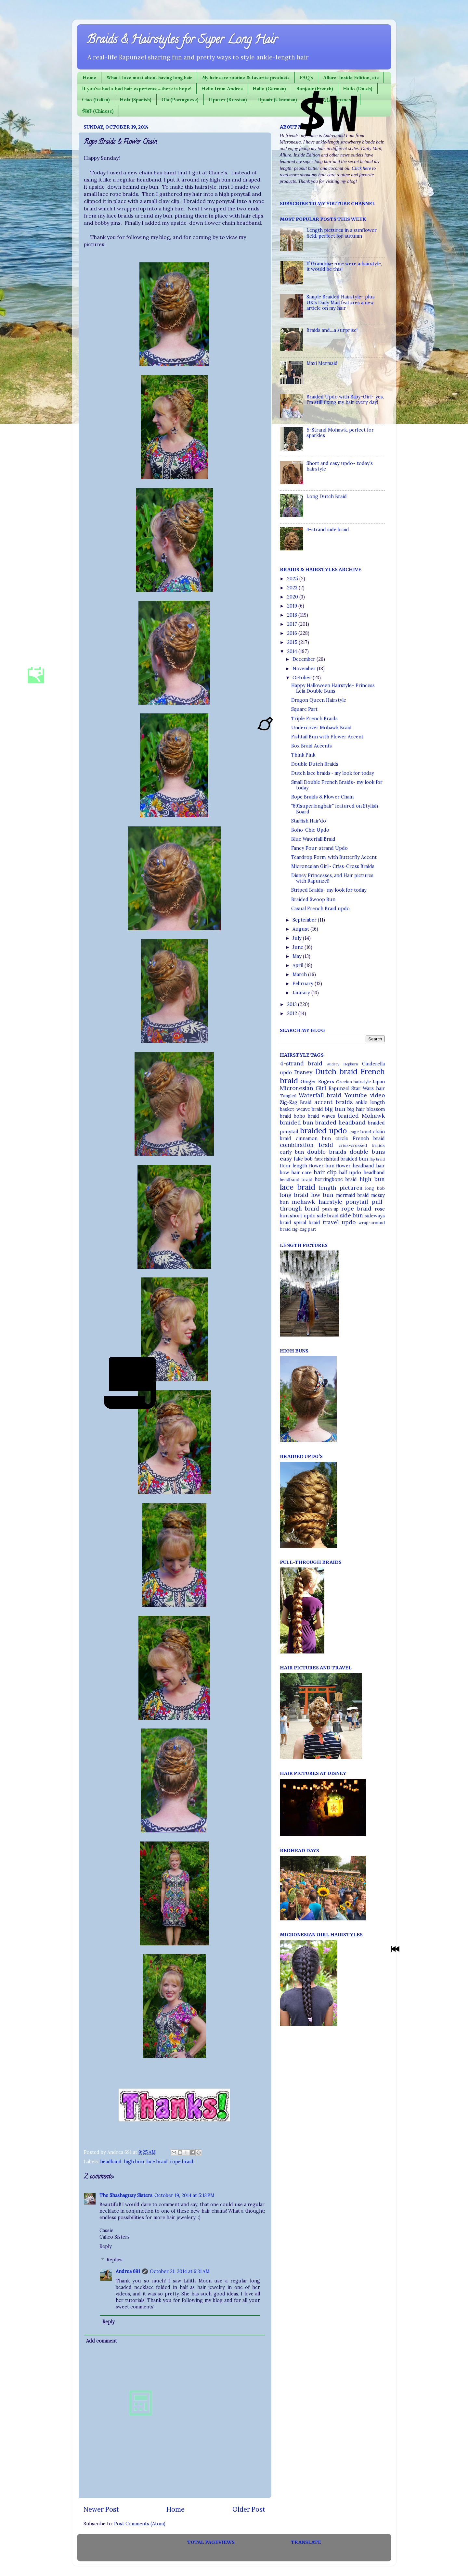 The width and height of the screenshot is (468, 2576). I want to click on skip to the beginning of the track, so click(395, 1949).